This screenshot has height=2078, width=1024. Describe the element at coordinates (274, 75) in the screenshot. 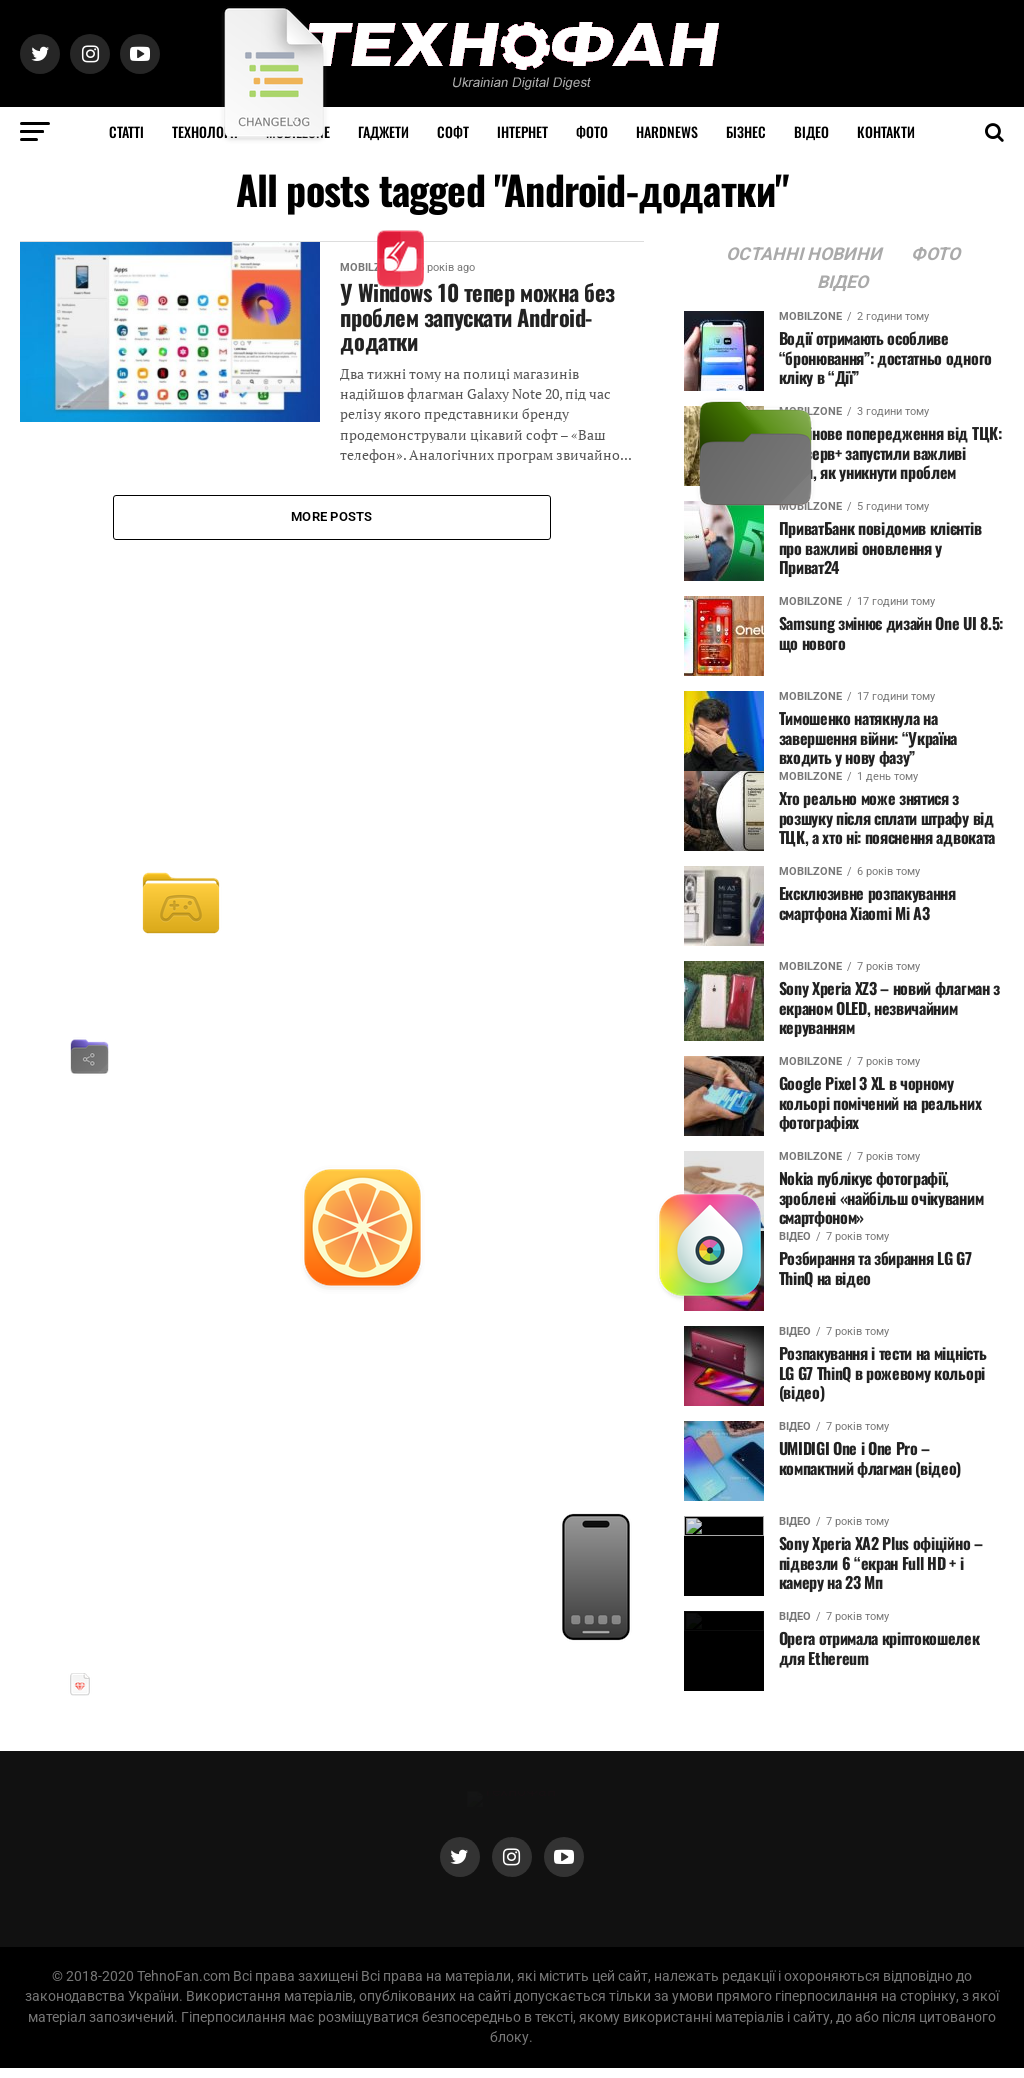

I see `changelog text file` at that location.